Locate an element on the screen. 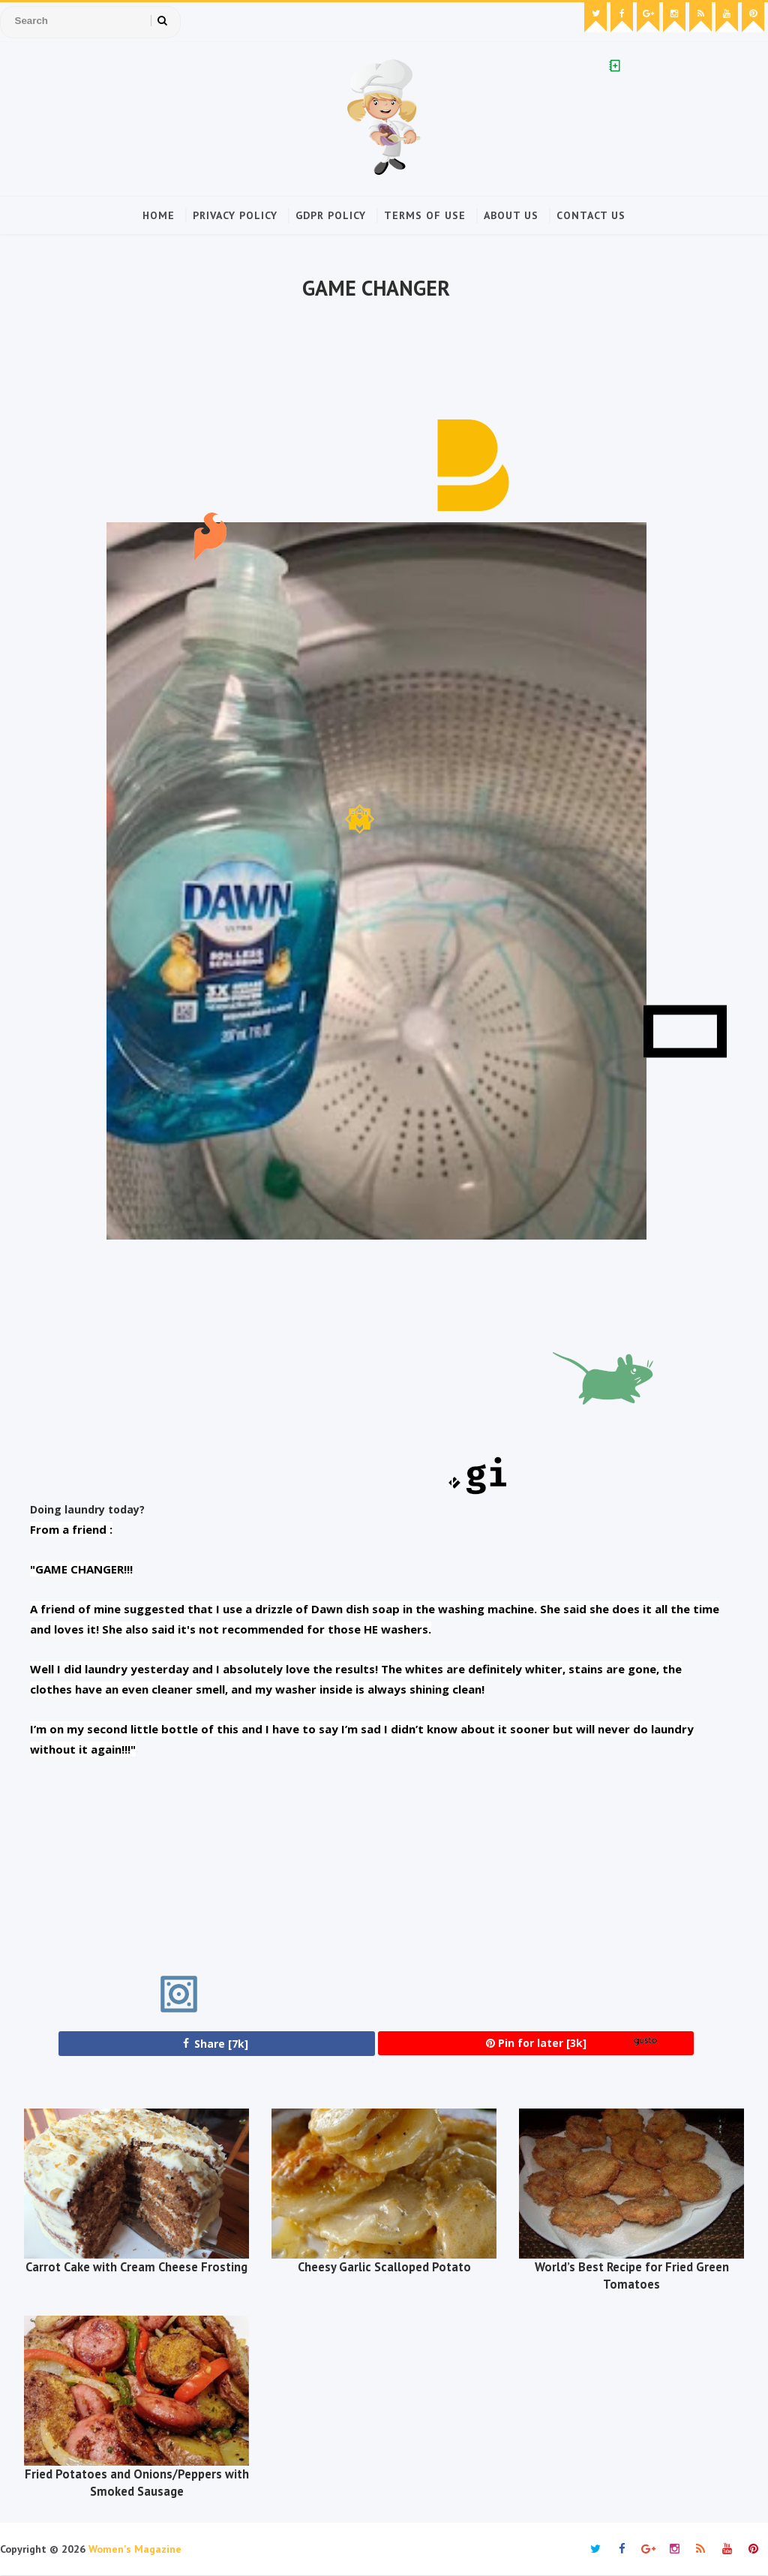 The image size is (768, 2576). audio speaker or sound output device is located at coordinates (178, 1994).